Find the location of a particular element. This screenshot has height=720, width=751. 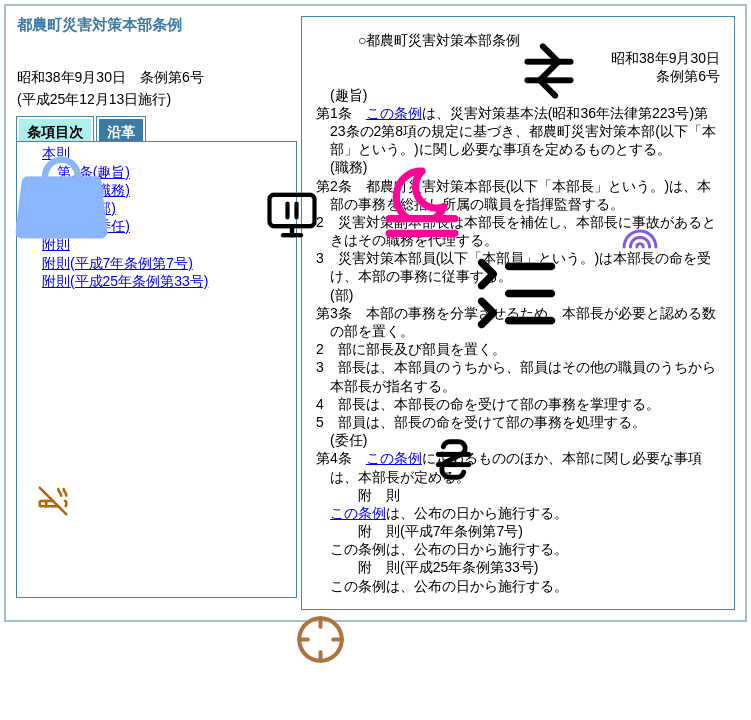

collapse or minimize list items is located at coordinates (516, 293).